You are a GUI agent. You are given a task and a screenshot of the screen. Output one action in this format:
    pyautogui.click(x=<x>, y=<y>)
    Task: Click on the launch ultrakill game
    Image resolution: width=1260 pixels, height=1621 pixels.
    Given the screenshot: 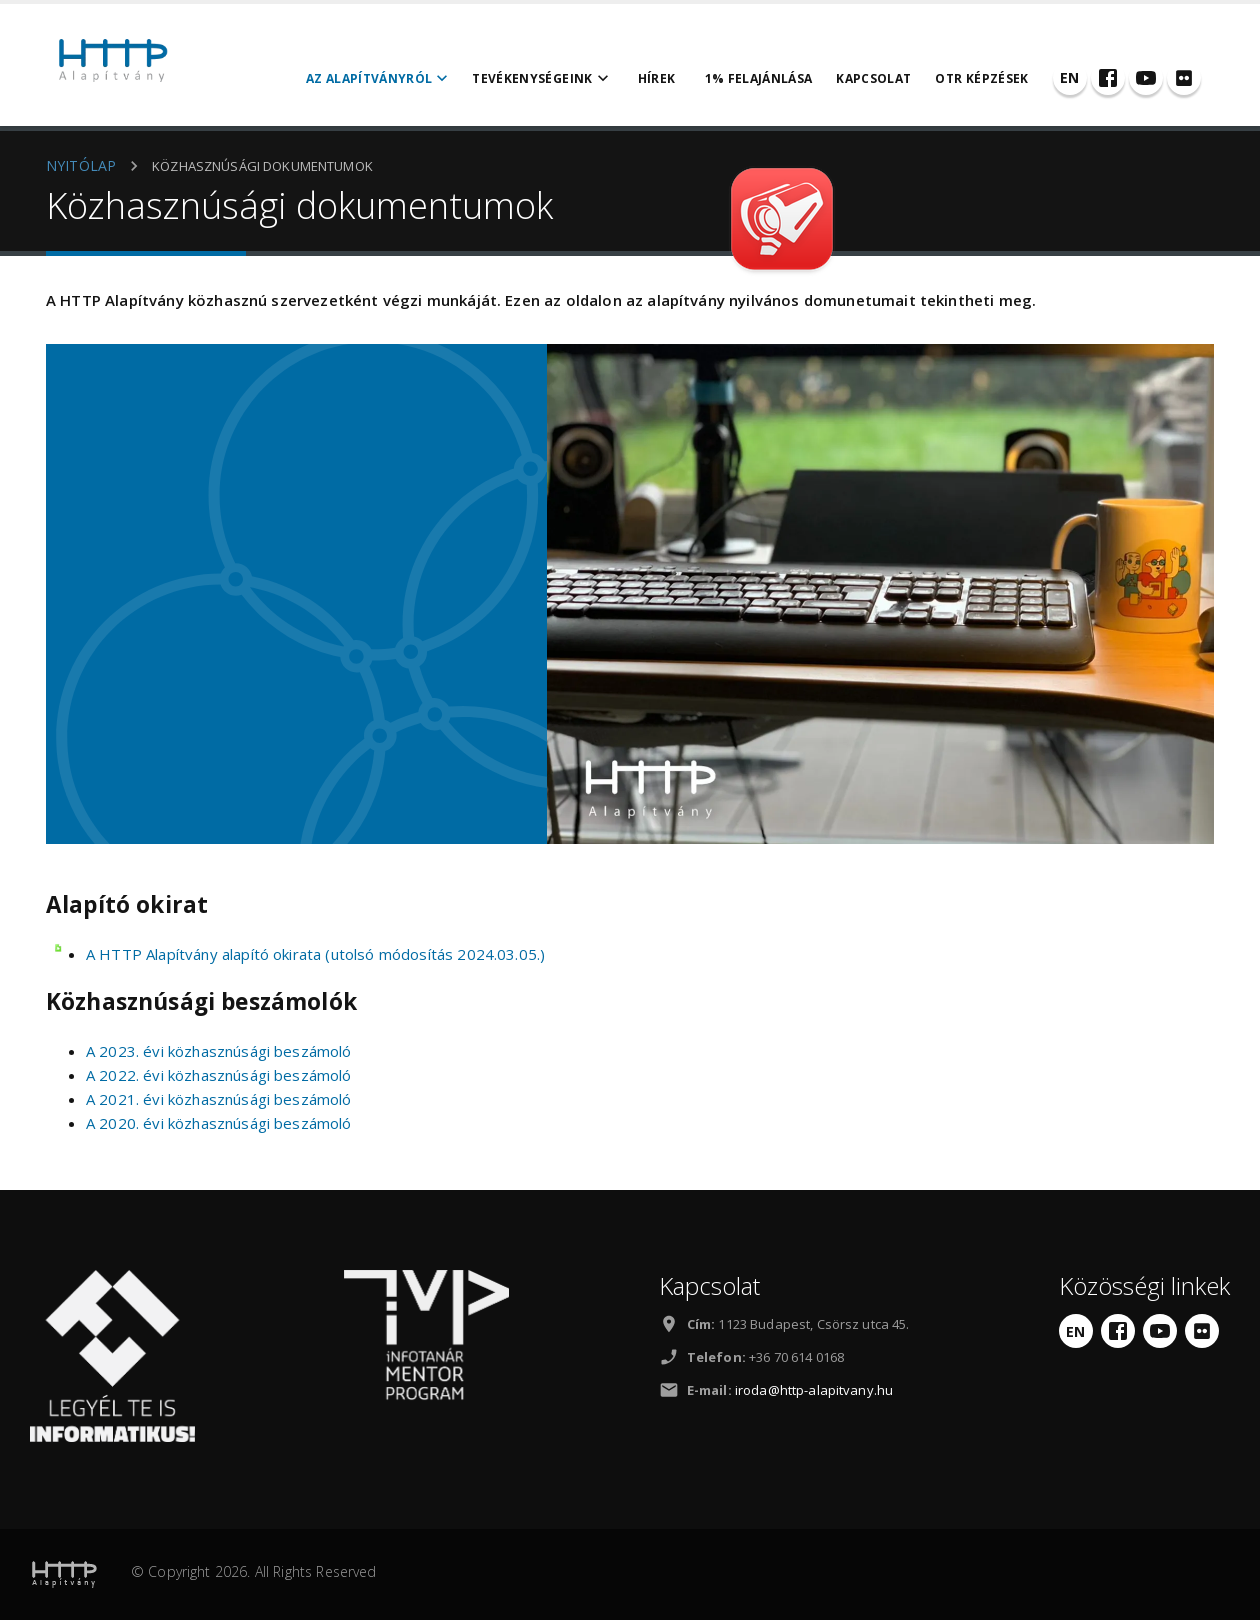 What is the action you would take?
    pyautogui.click(x=782, y=219)
    